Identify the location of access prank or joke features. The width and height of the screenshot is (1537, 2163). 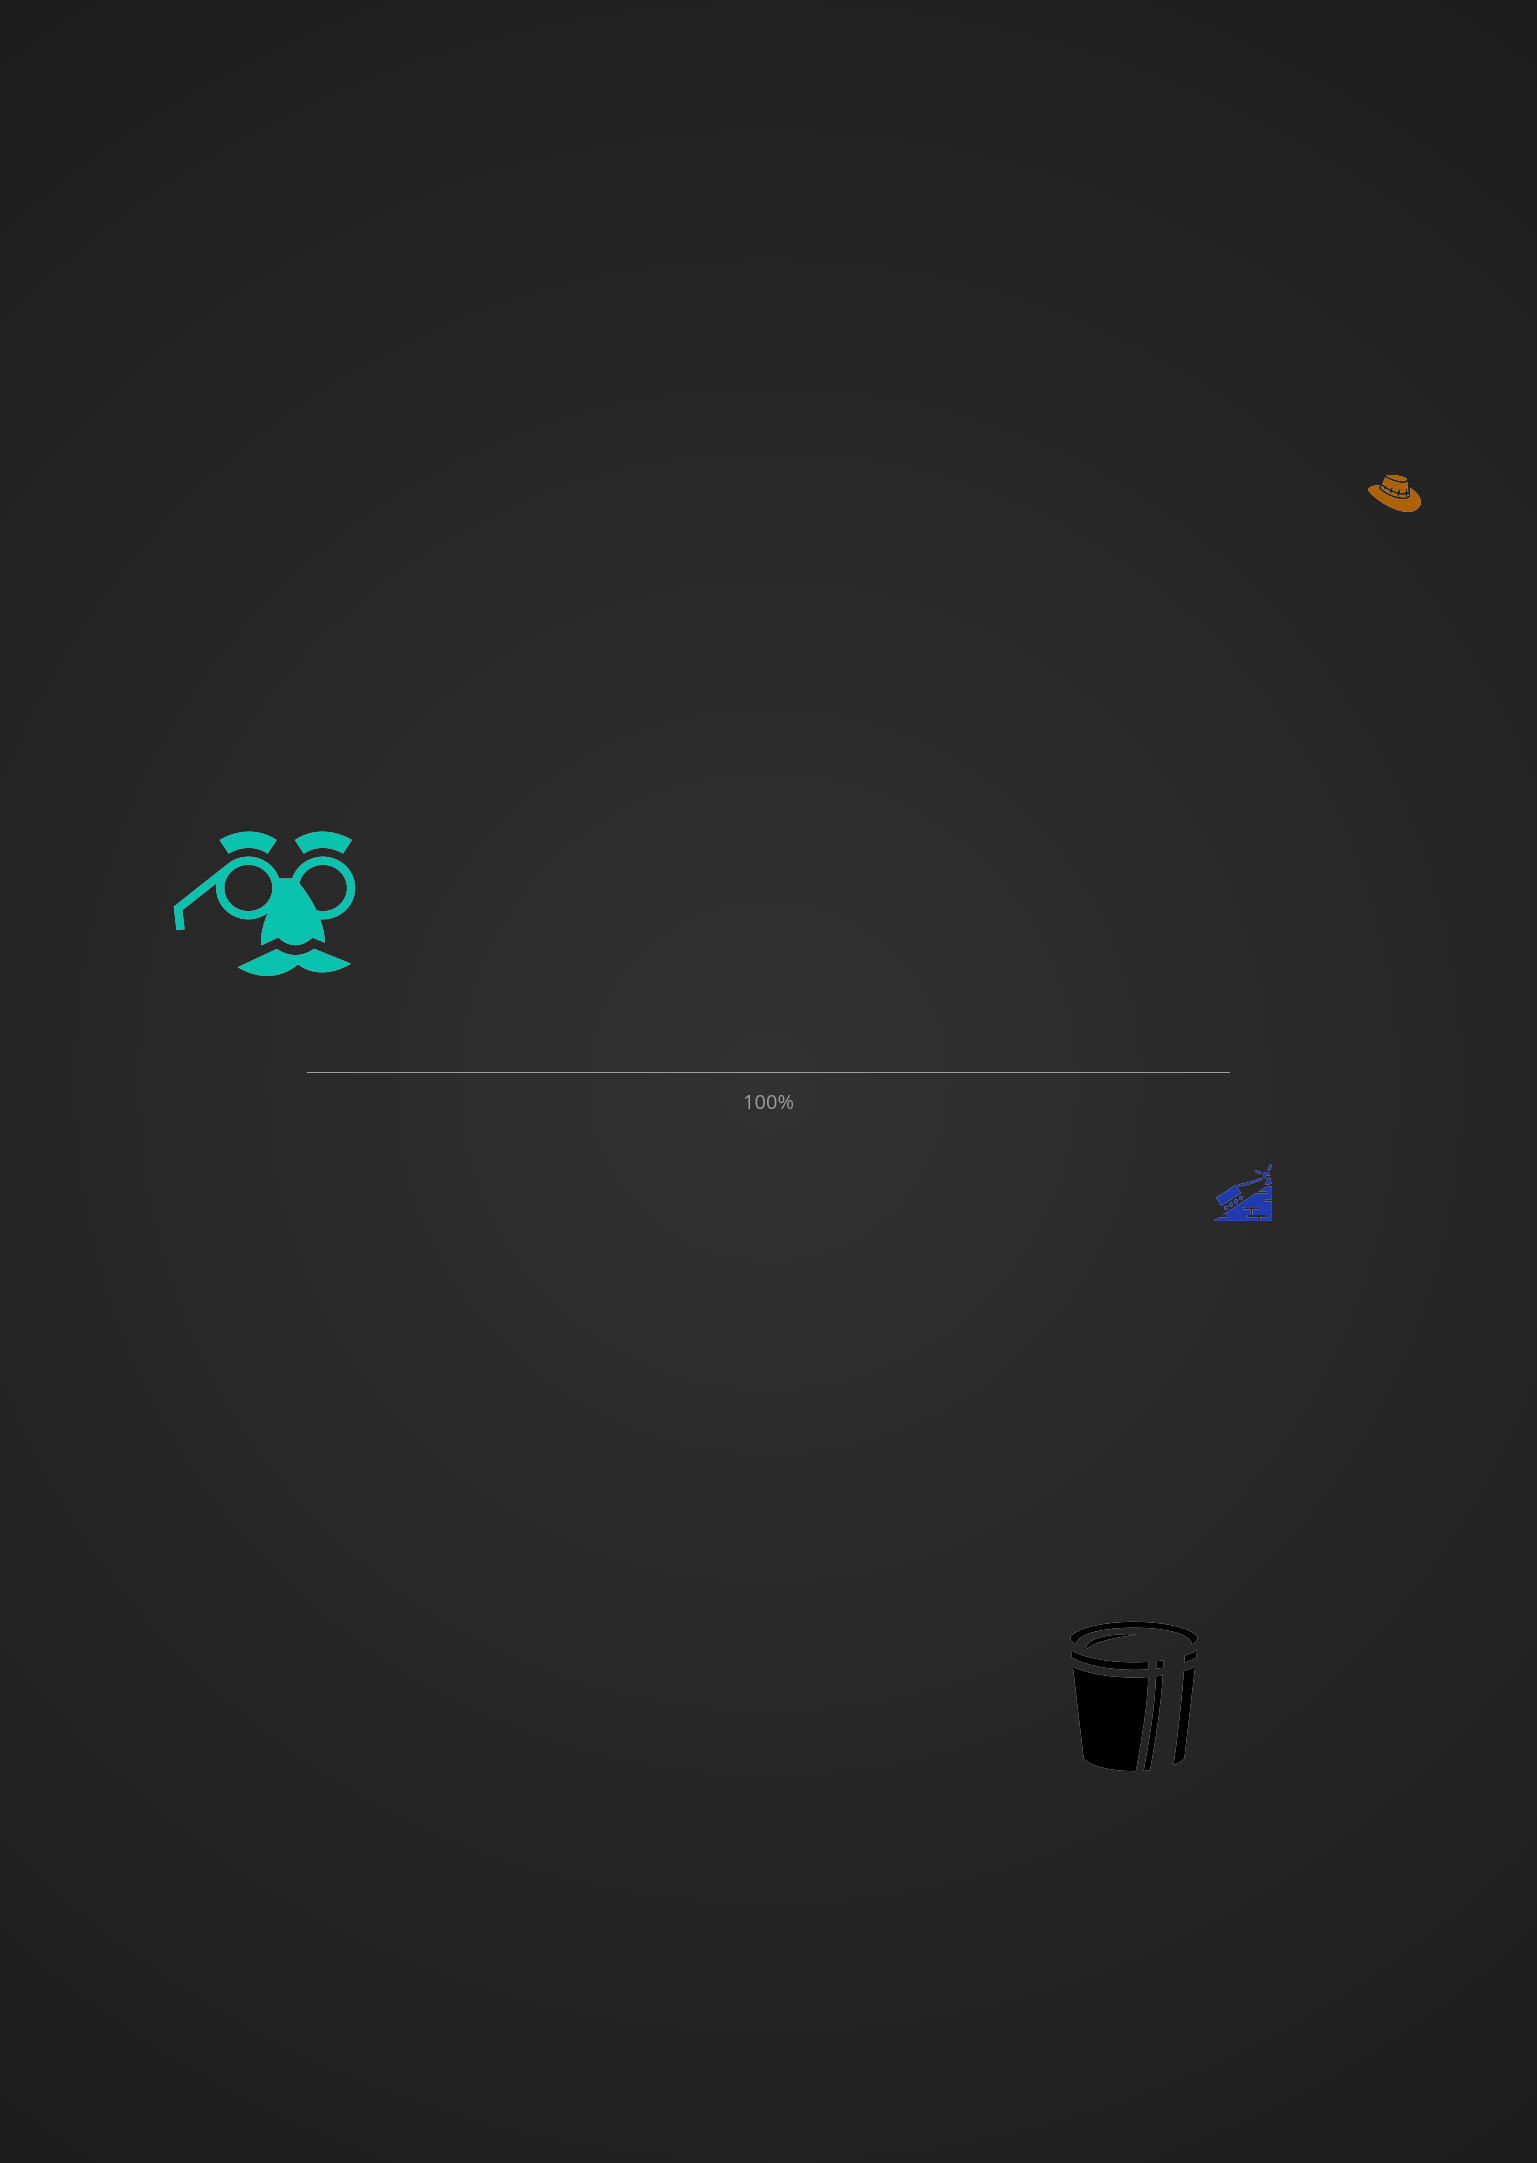
(264, 900).